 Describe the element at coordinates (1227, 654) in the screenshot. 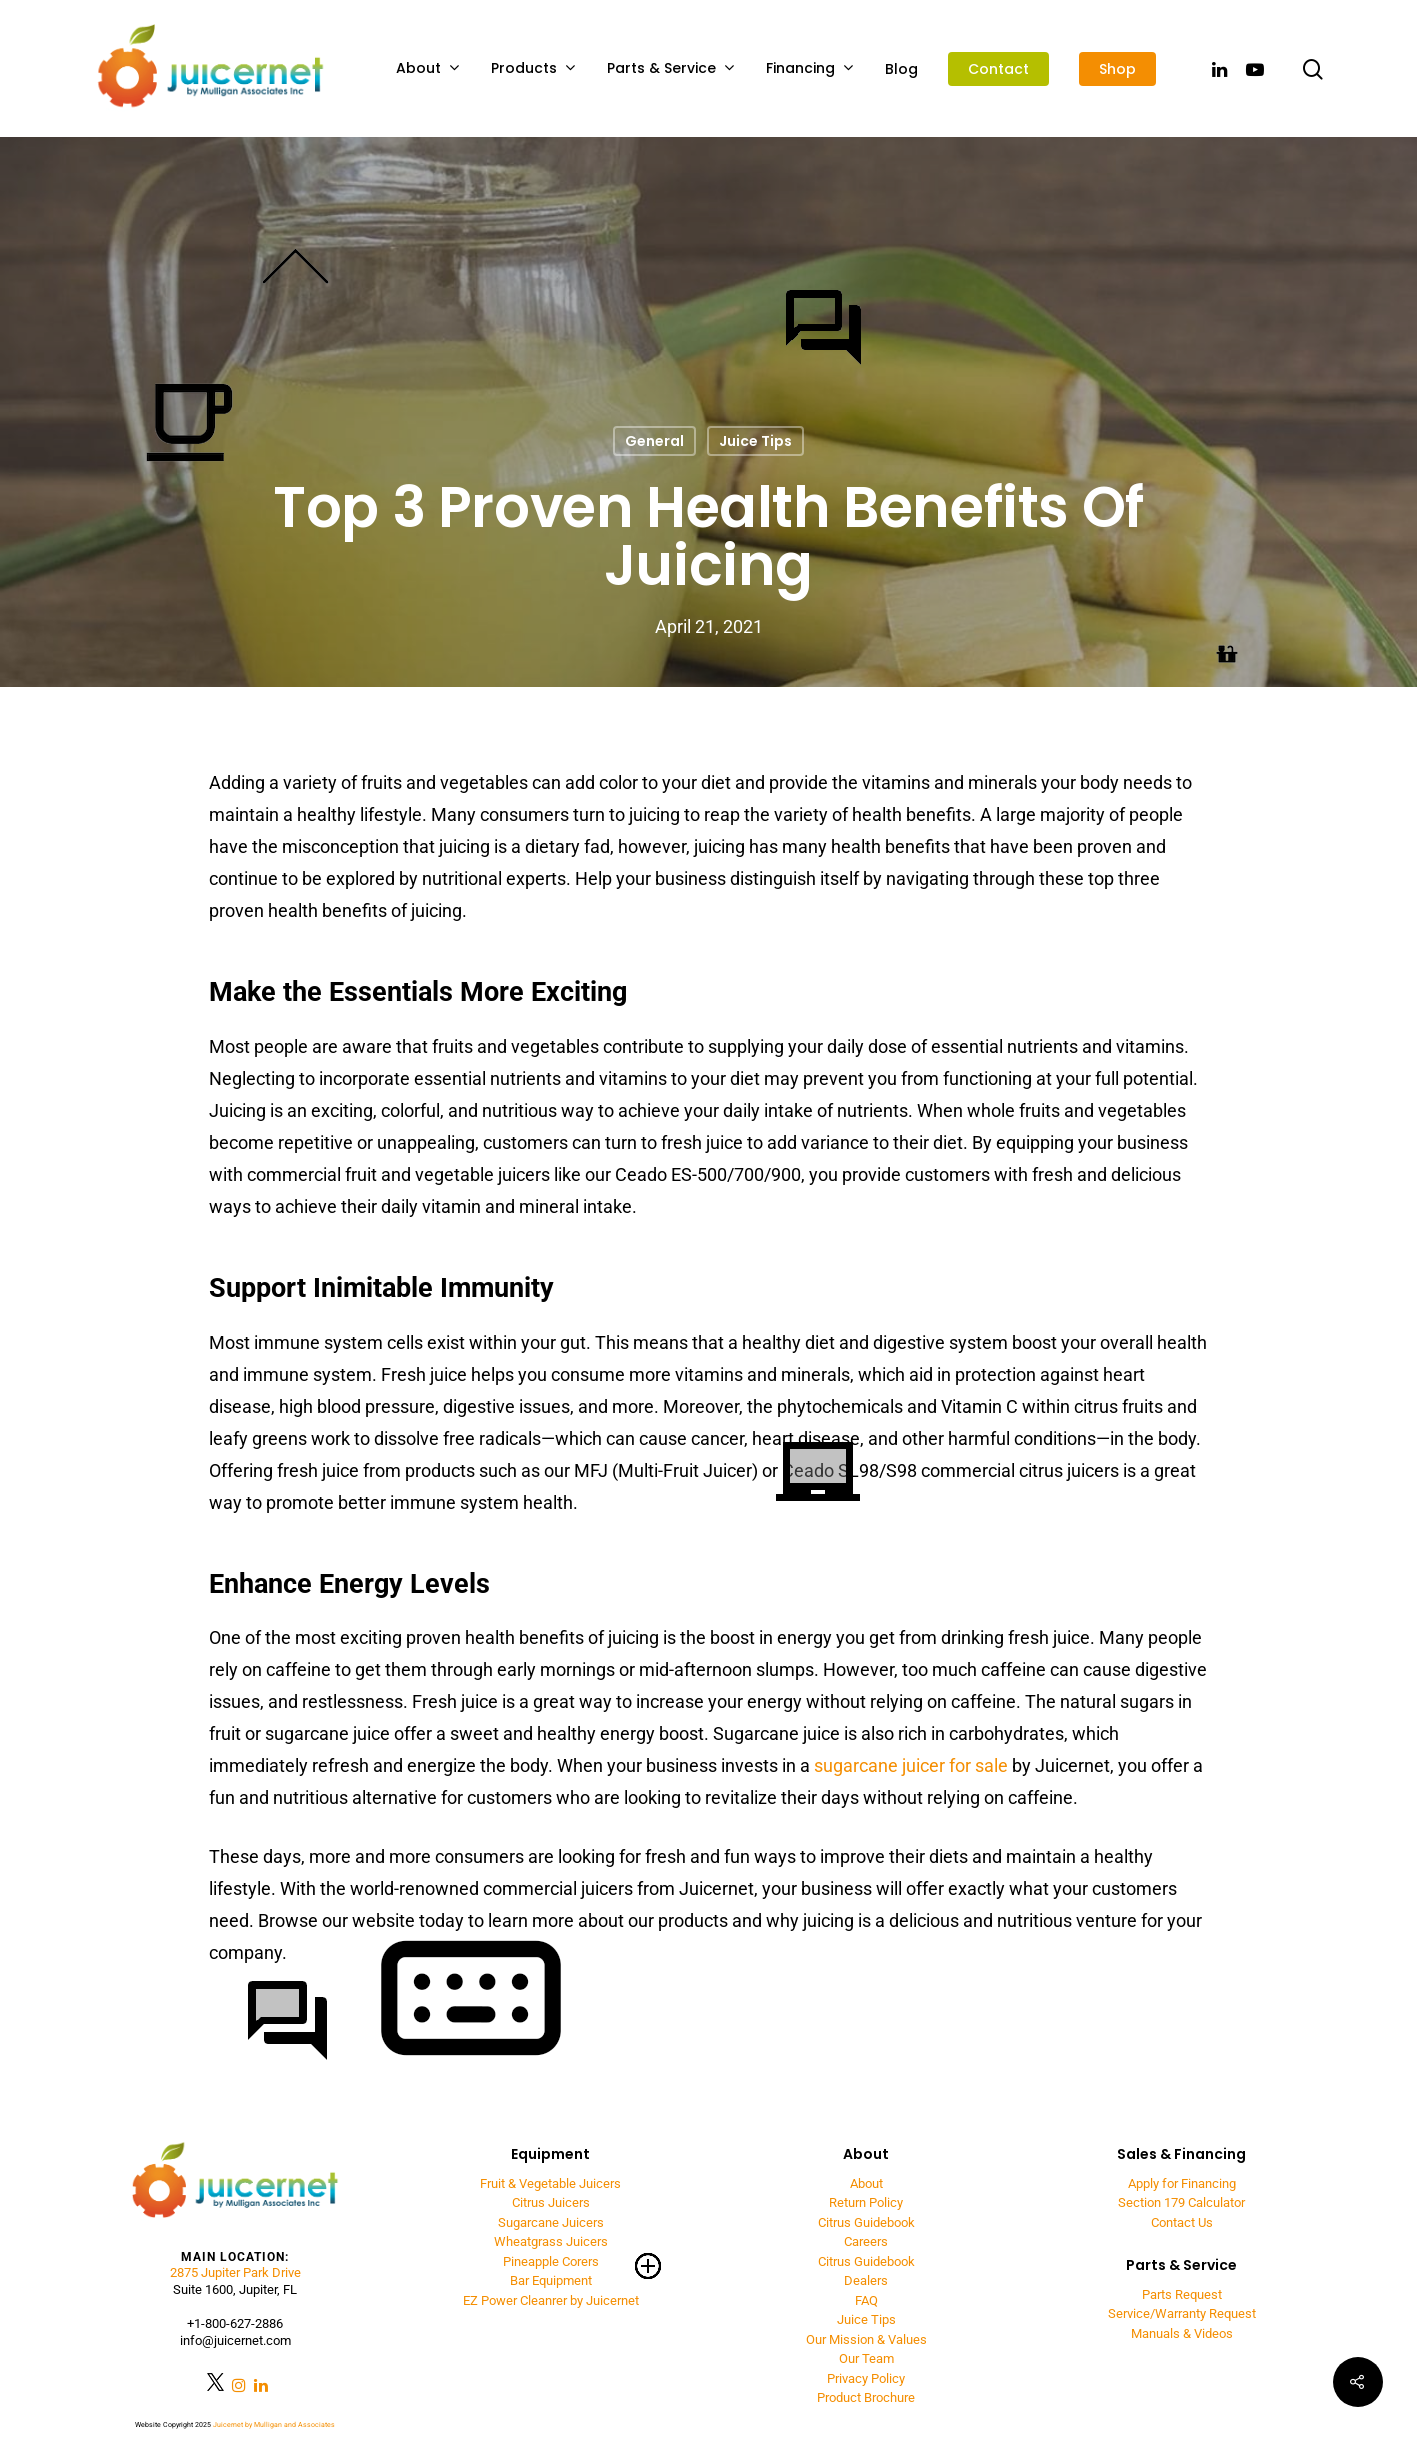

I see `browse kitchen countertop options` at that location.